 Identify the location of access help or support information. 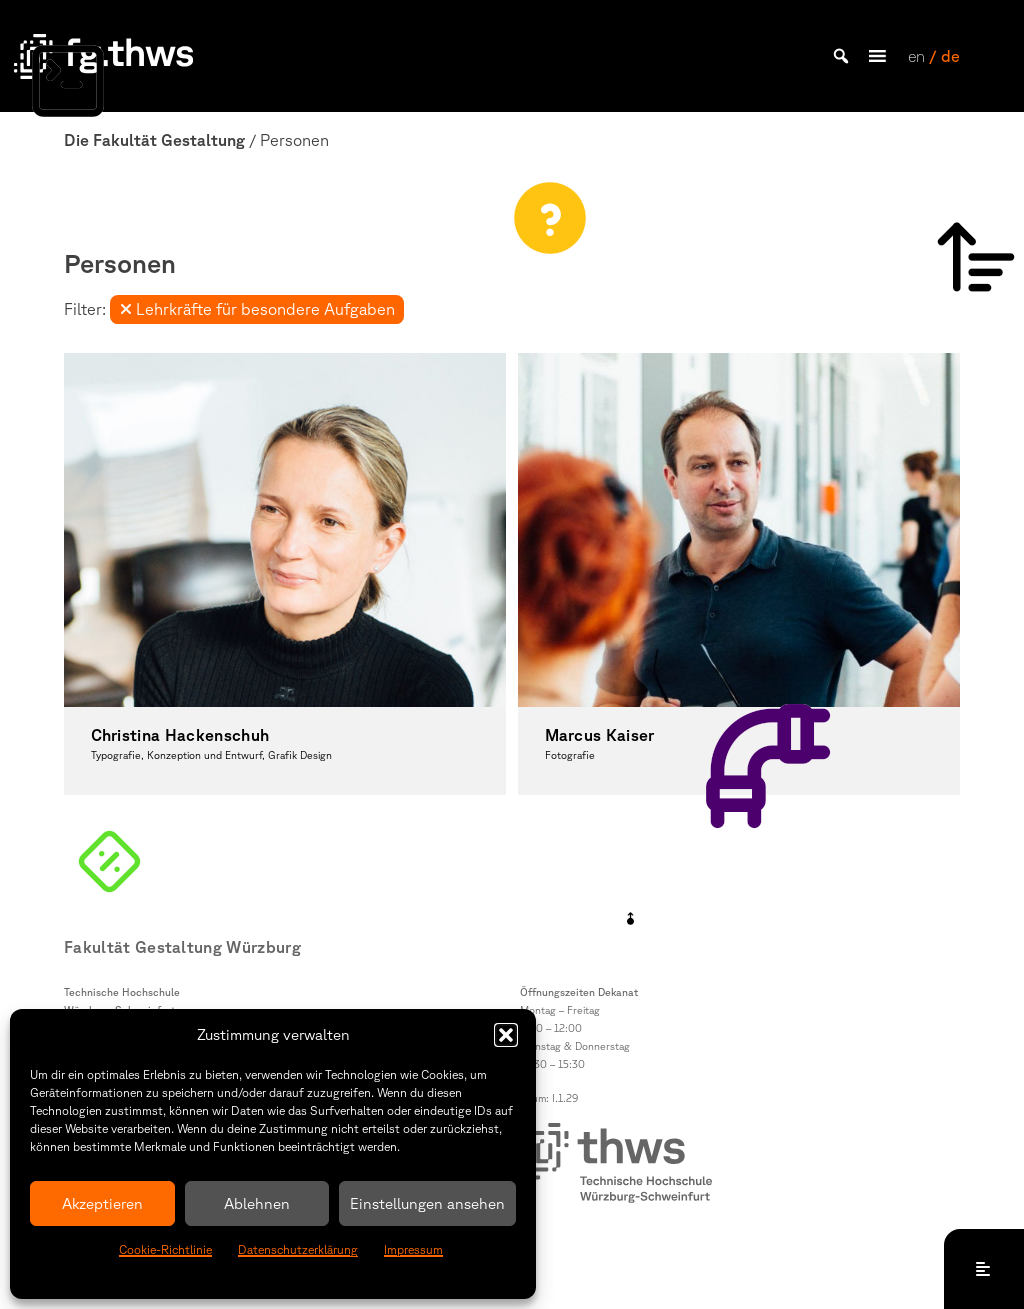
(550, 218).